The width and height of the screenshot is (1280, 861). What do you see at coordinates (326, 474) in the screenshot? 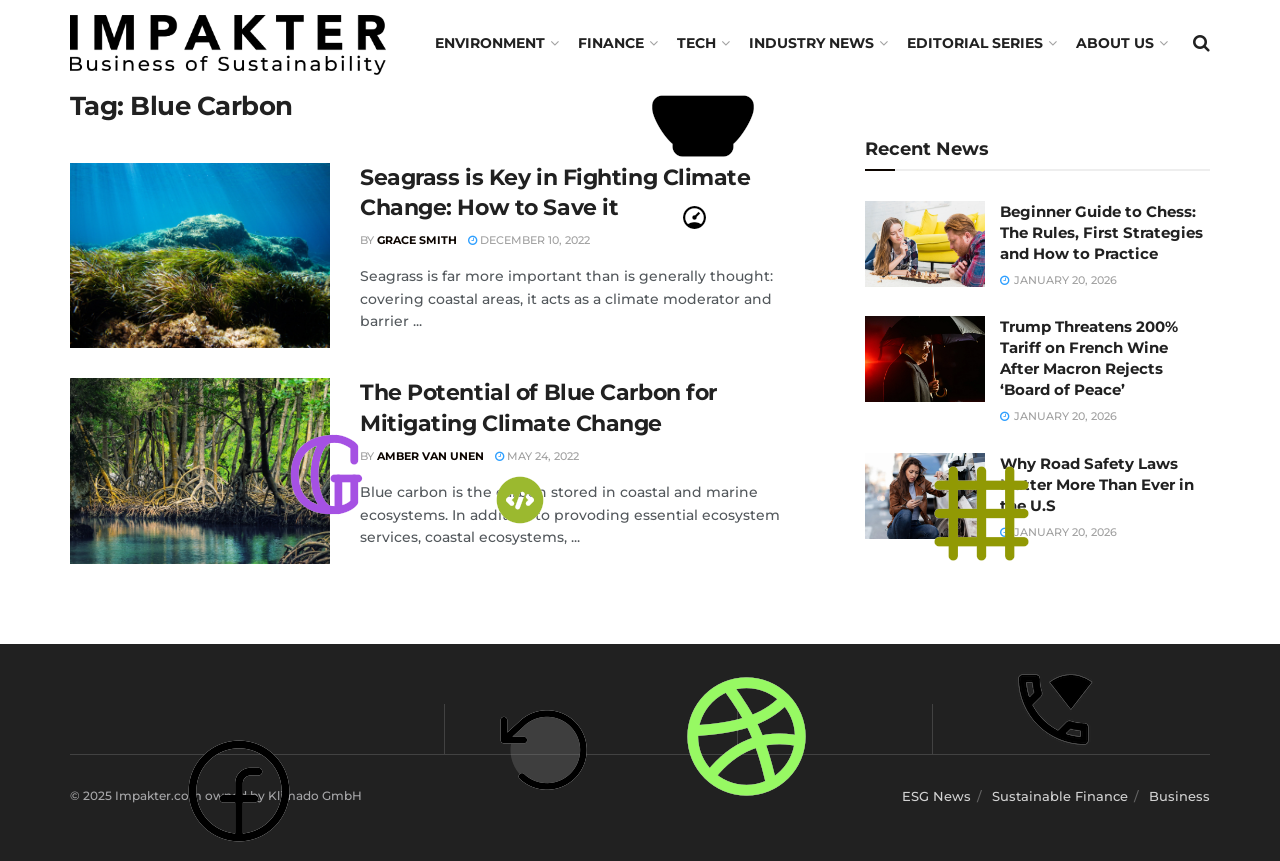
I see `link to The Guardian news website` at bounding box center [326, 474].